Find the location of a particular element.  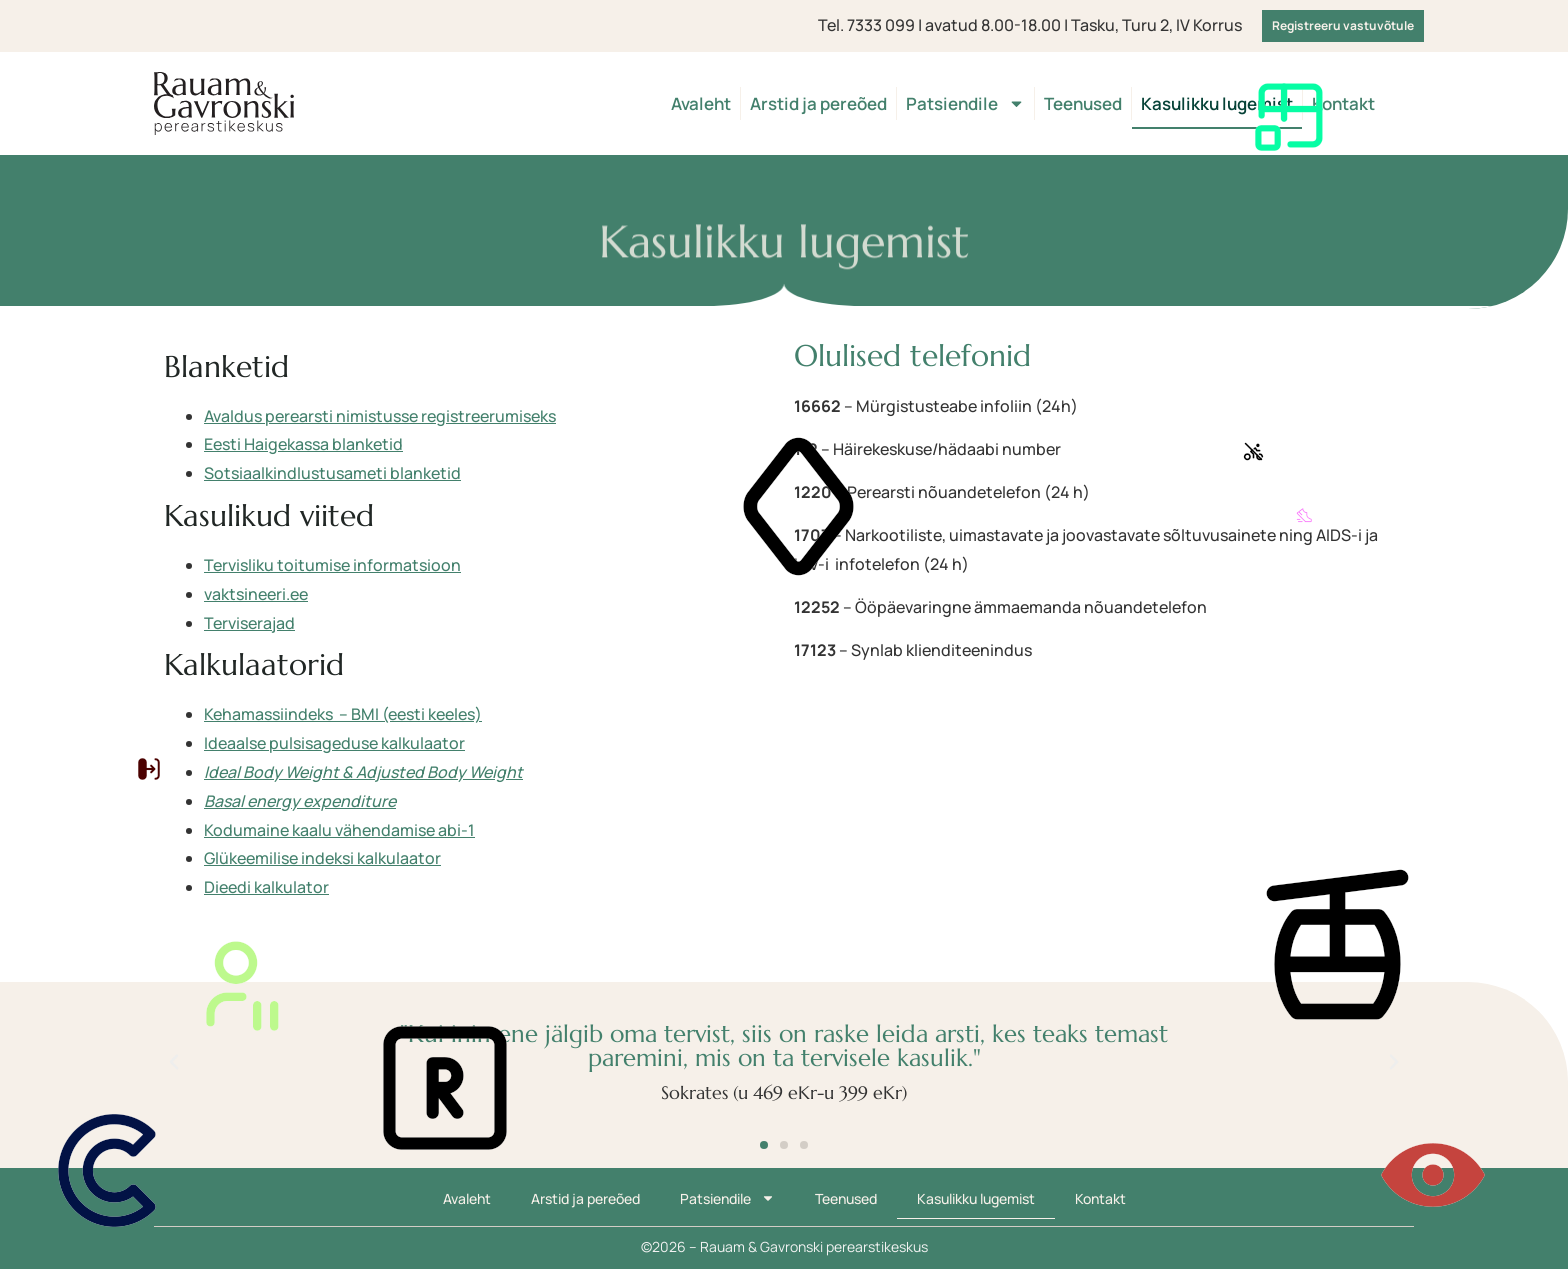

track your running or walking activity is located at coordinates (1304, 516).